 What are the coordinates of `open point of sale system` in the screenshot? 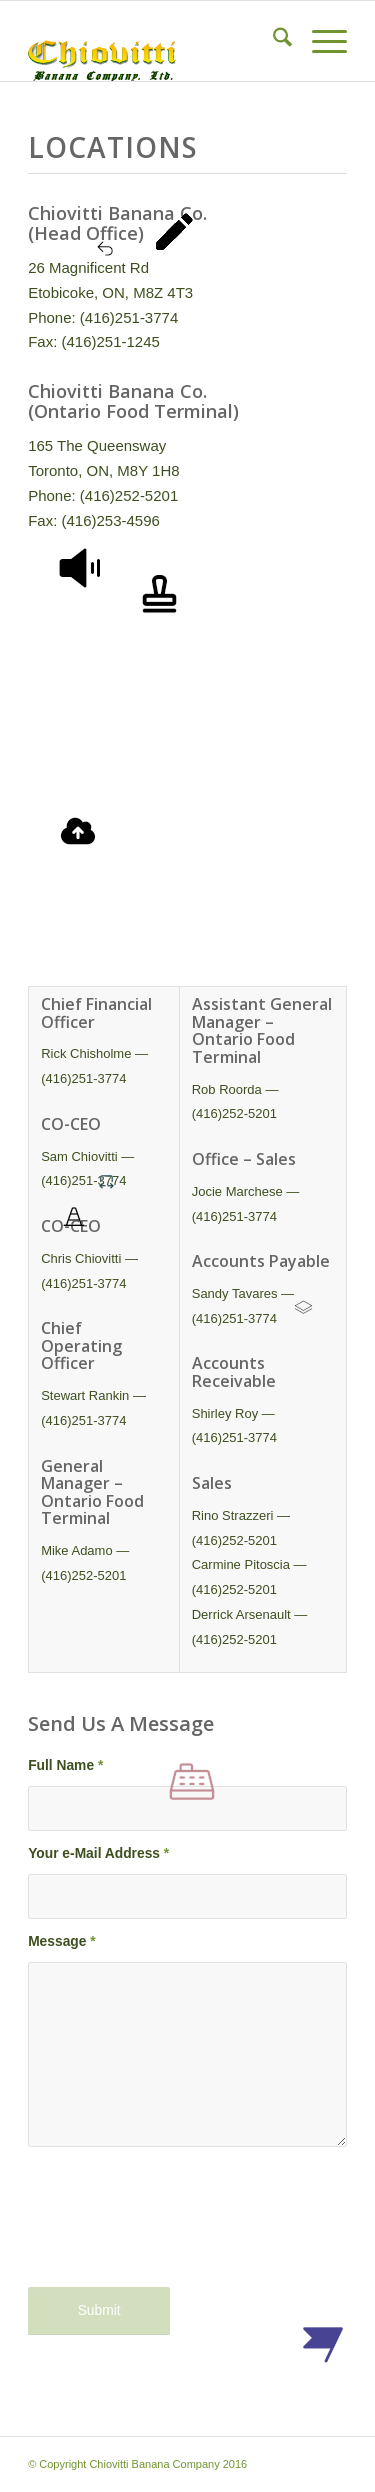 It's located at (192, 1784).